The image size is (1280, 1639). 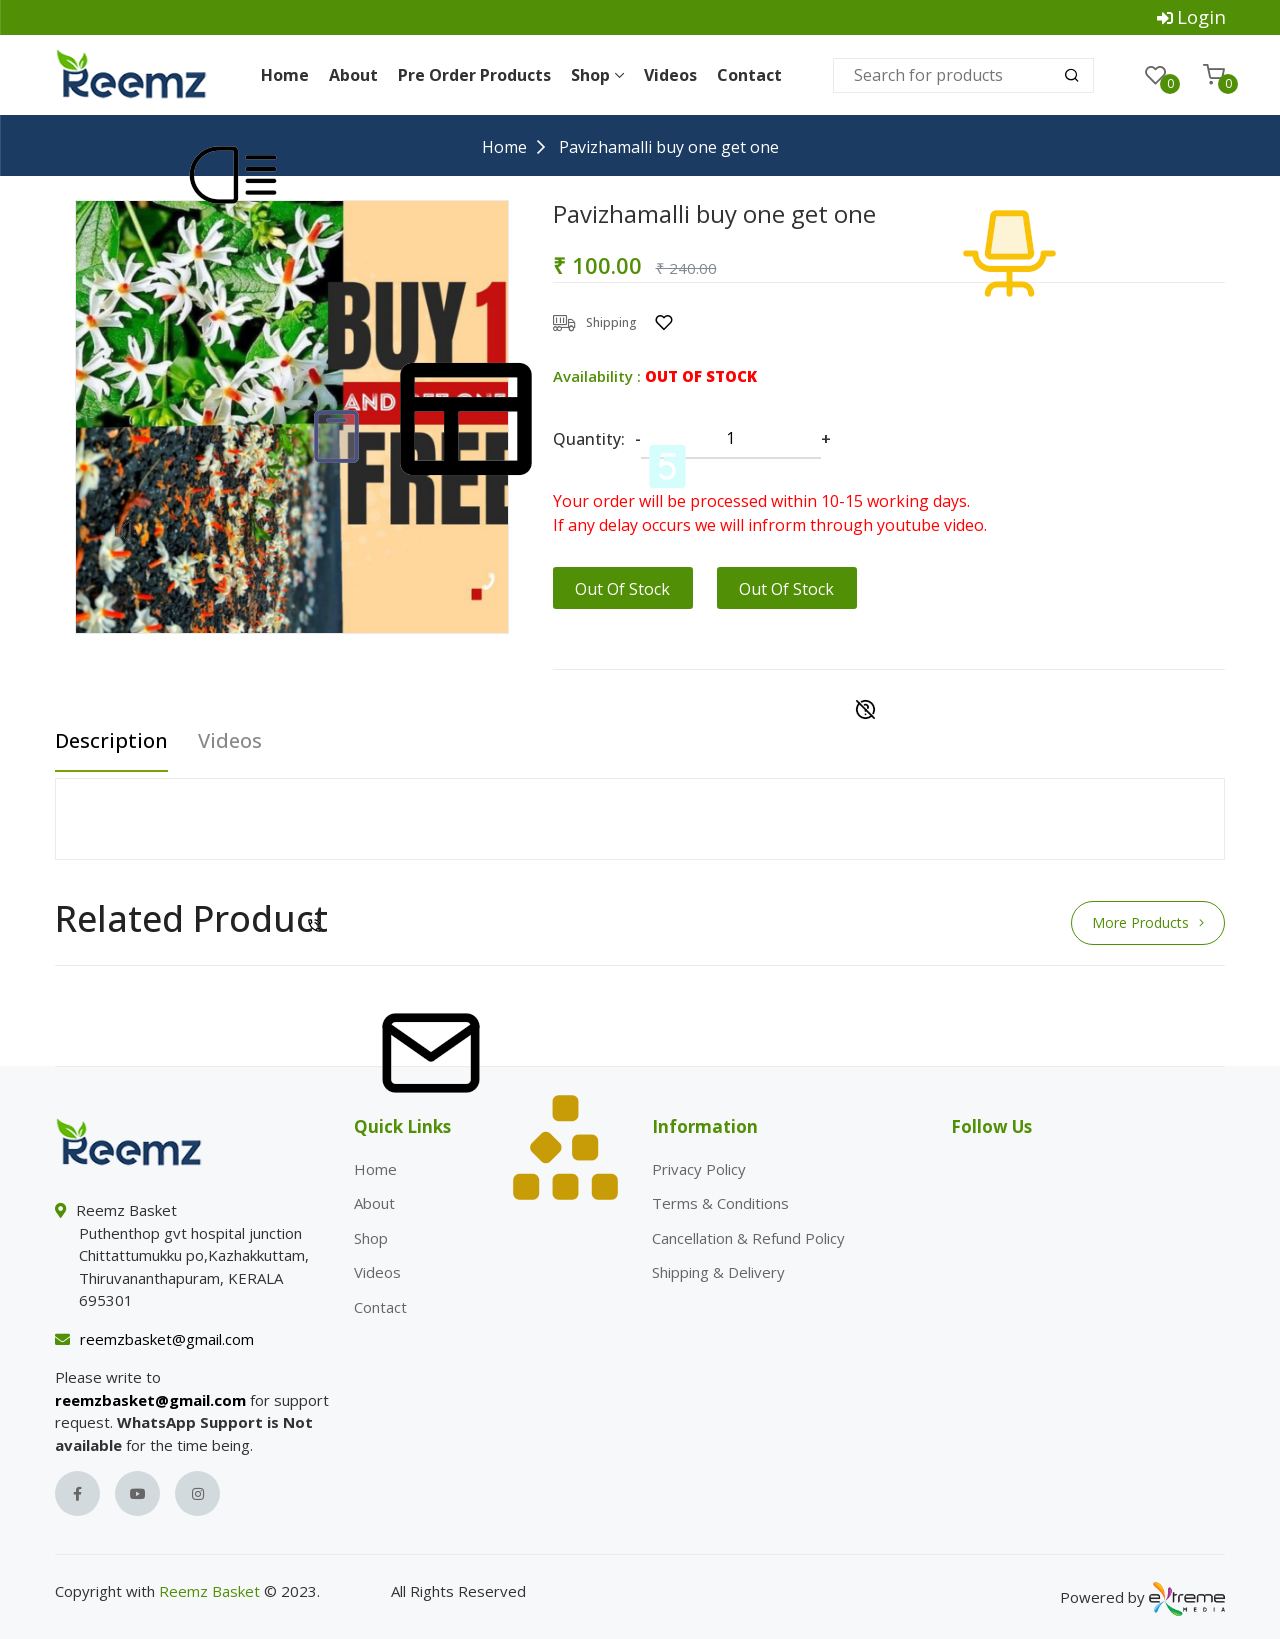 I want to click on view stacked or layered resources, so click(x=565, y=1147).